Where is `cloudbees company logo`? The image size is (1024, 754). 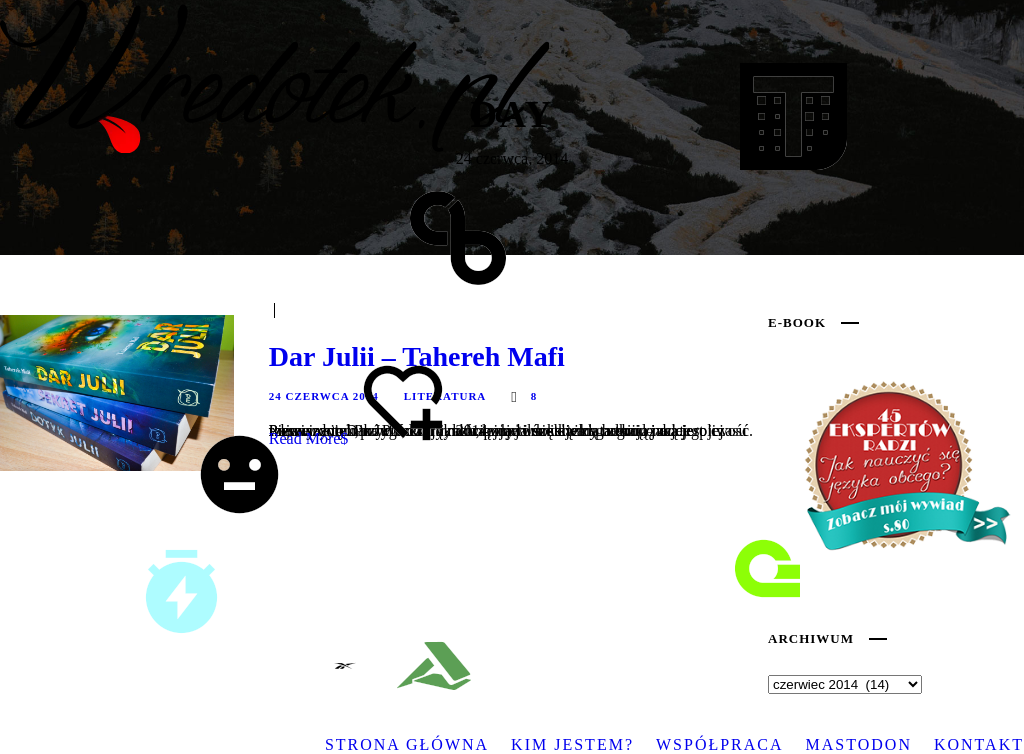 cloudbees company logo is located at coordinates (458, 238).